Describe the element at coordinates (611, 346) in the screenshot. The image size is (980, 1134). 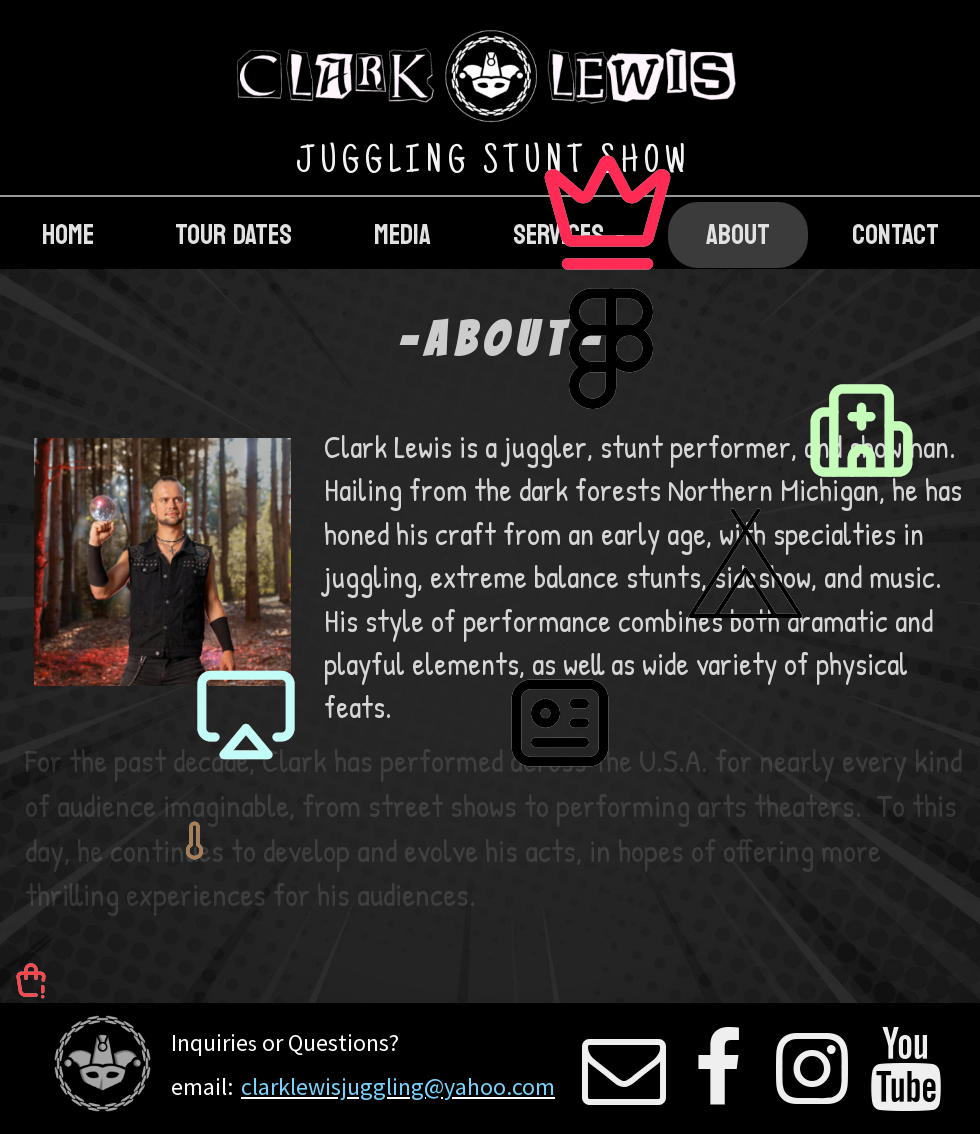
I see `open Figma design tool` at that location.